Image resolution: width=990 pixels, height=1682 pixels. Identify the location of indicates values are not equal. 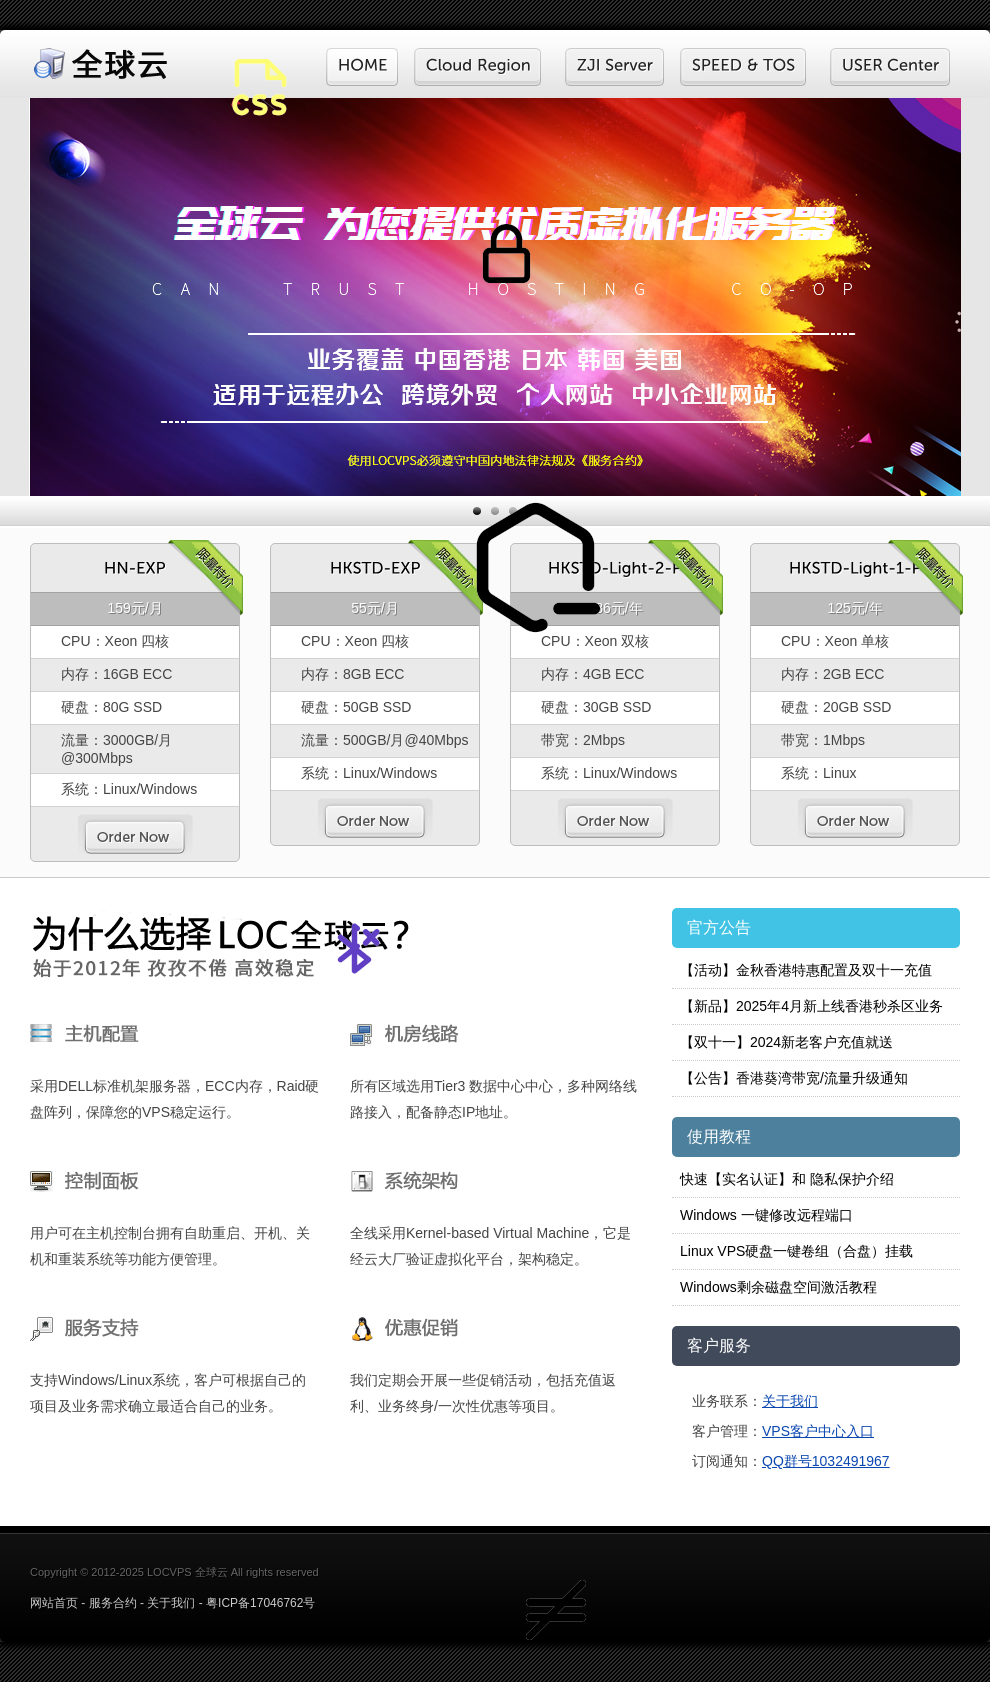
(556, 1610).